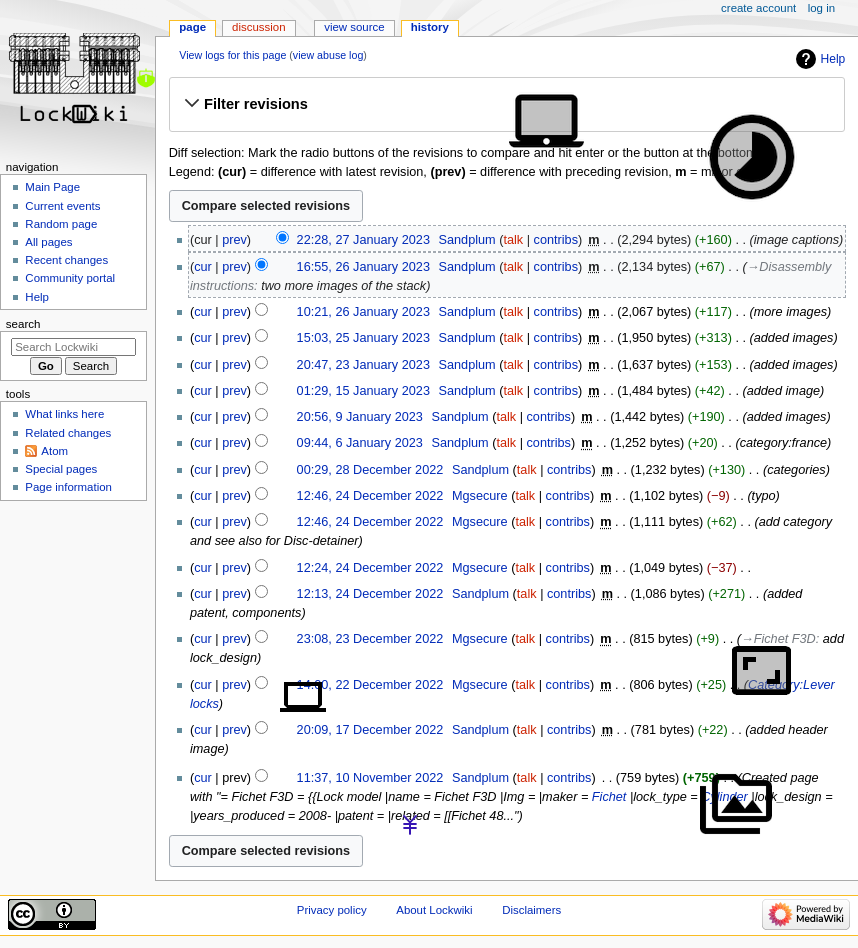 The width and height of the screenshot is (858, 948). I want to click on view prices in japanese yen, so click(410, 825).